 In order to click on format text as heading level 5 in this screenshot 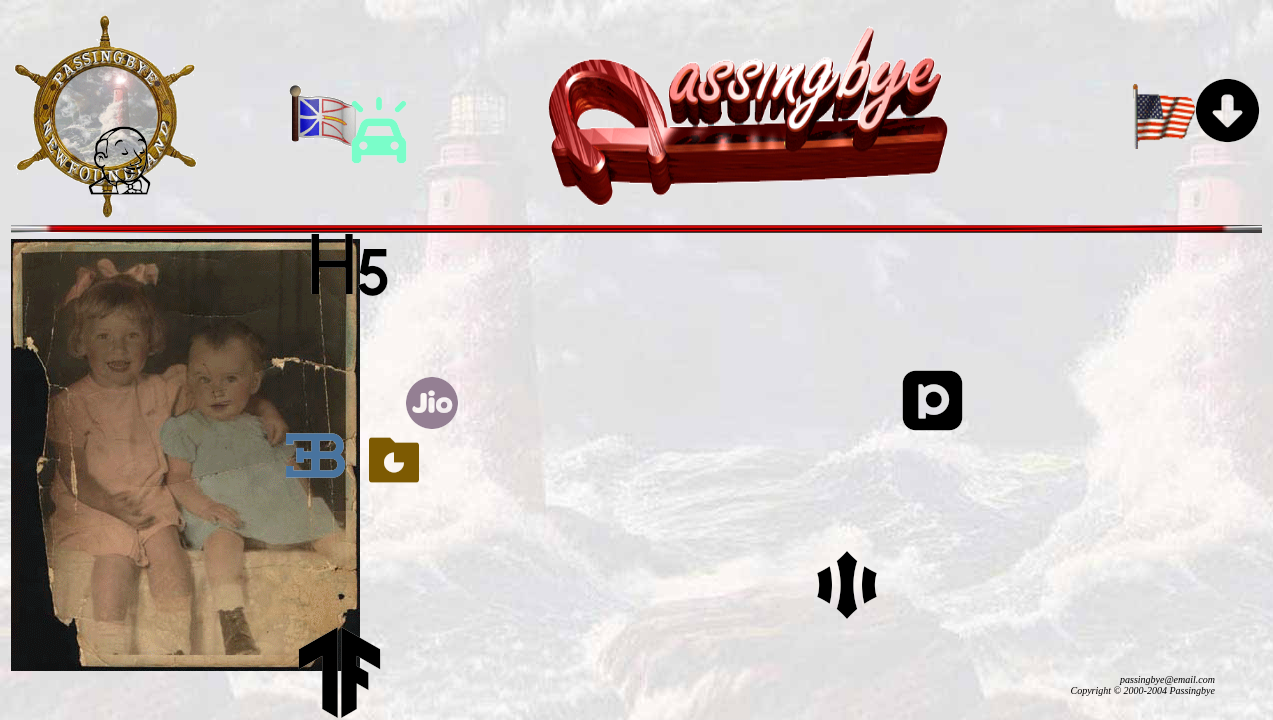, I will do `click(349, 264)`.